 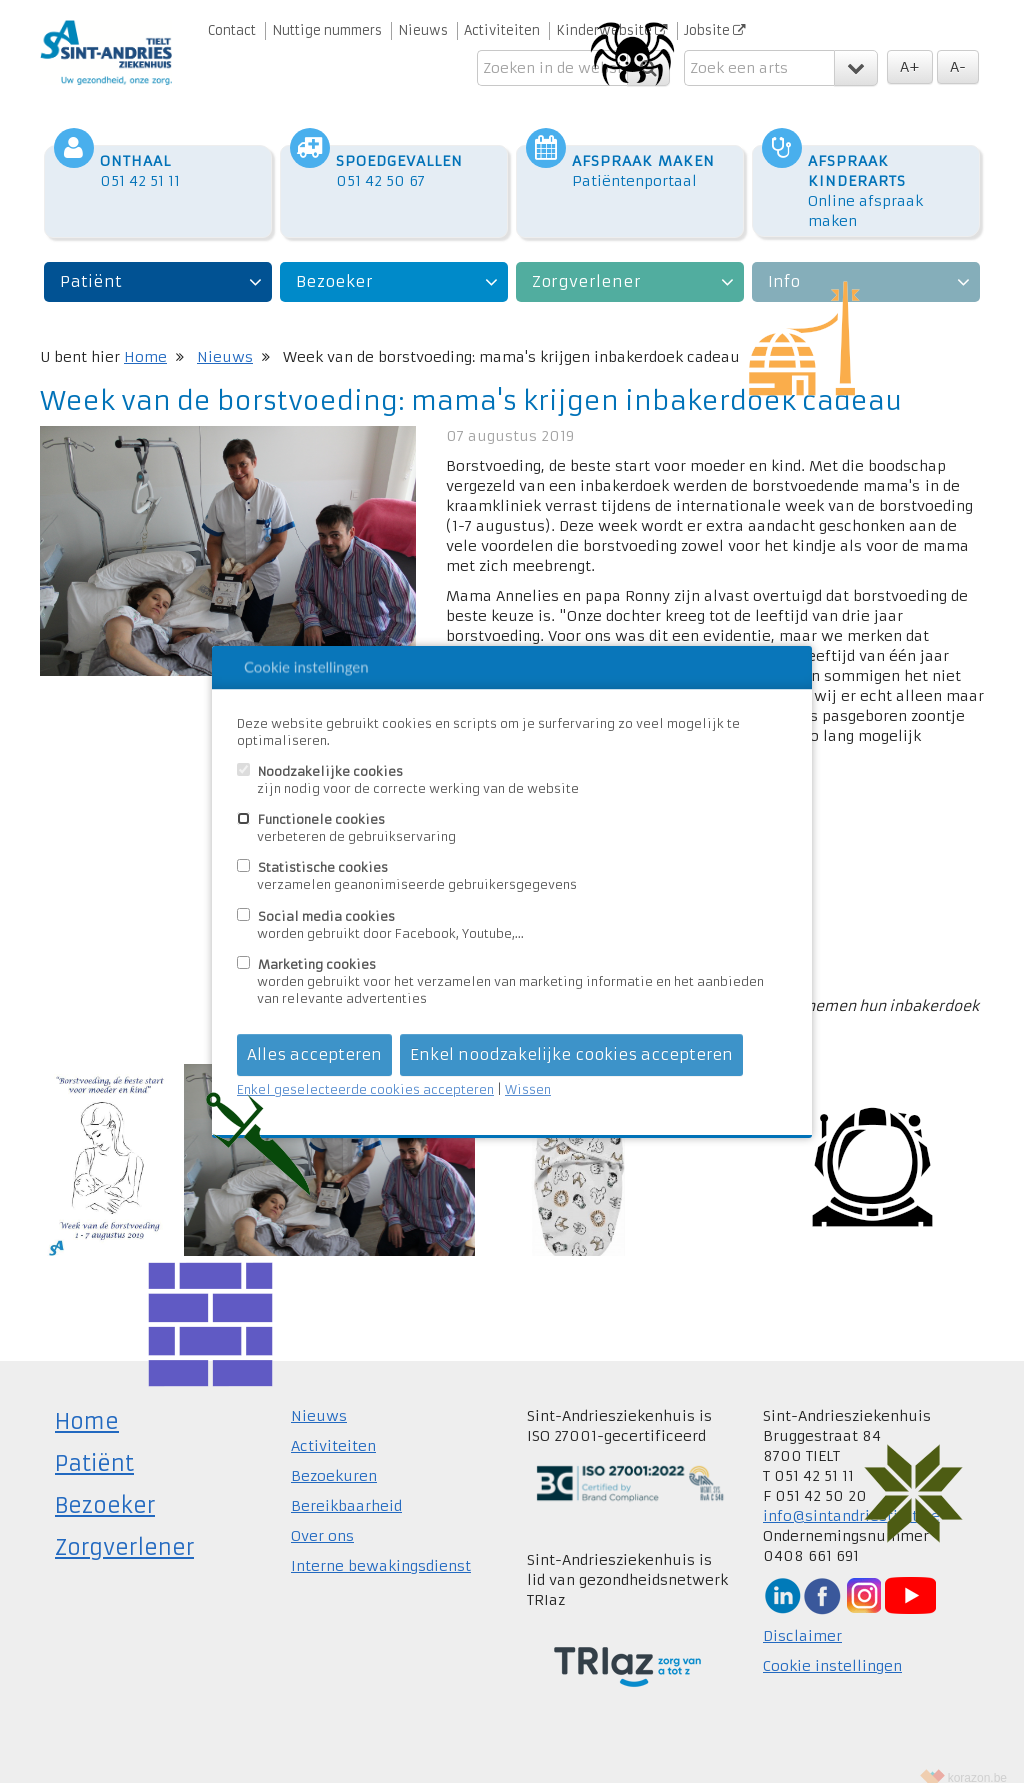 What do you see at coordinates (913, 1493) in the screenshot?
I see `decorative tile pattern from azul board game` at bounding box center [913, 1493].